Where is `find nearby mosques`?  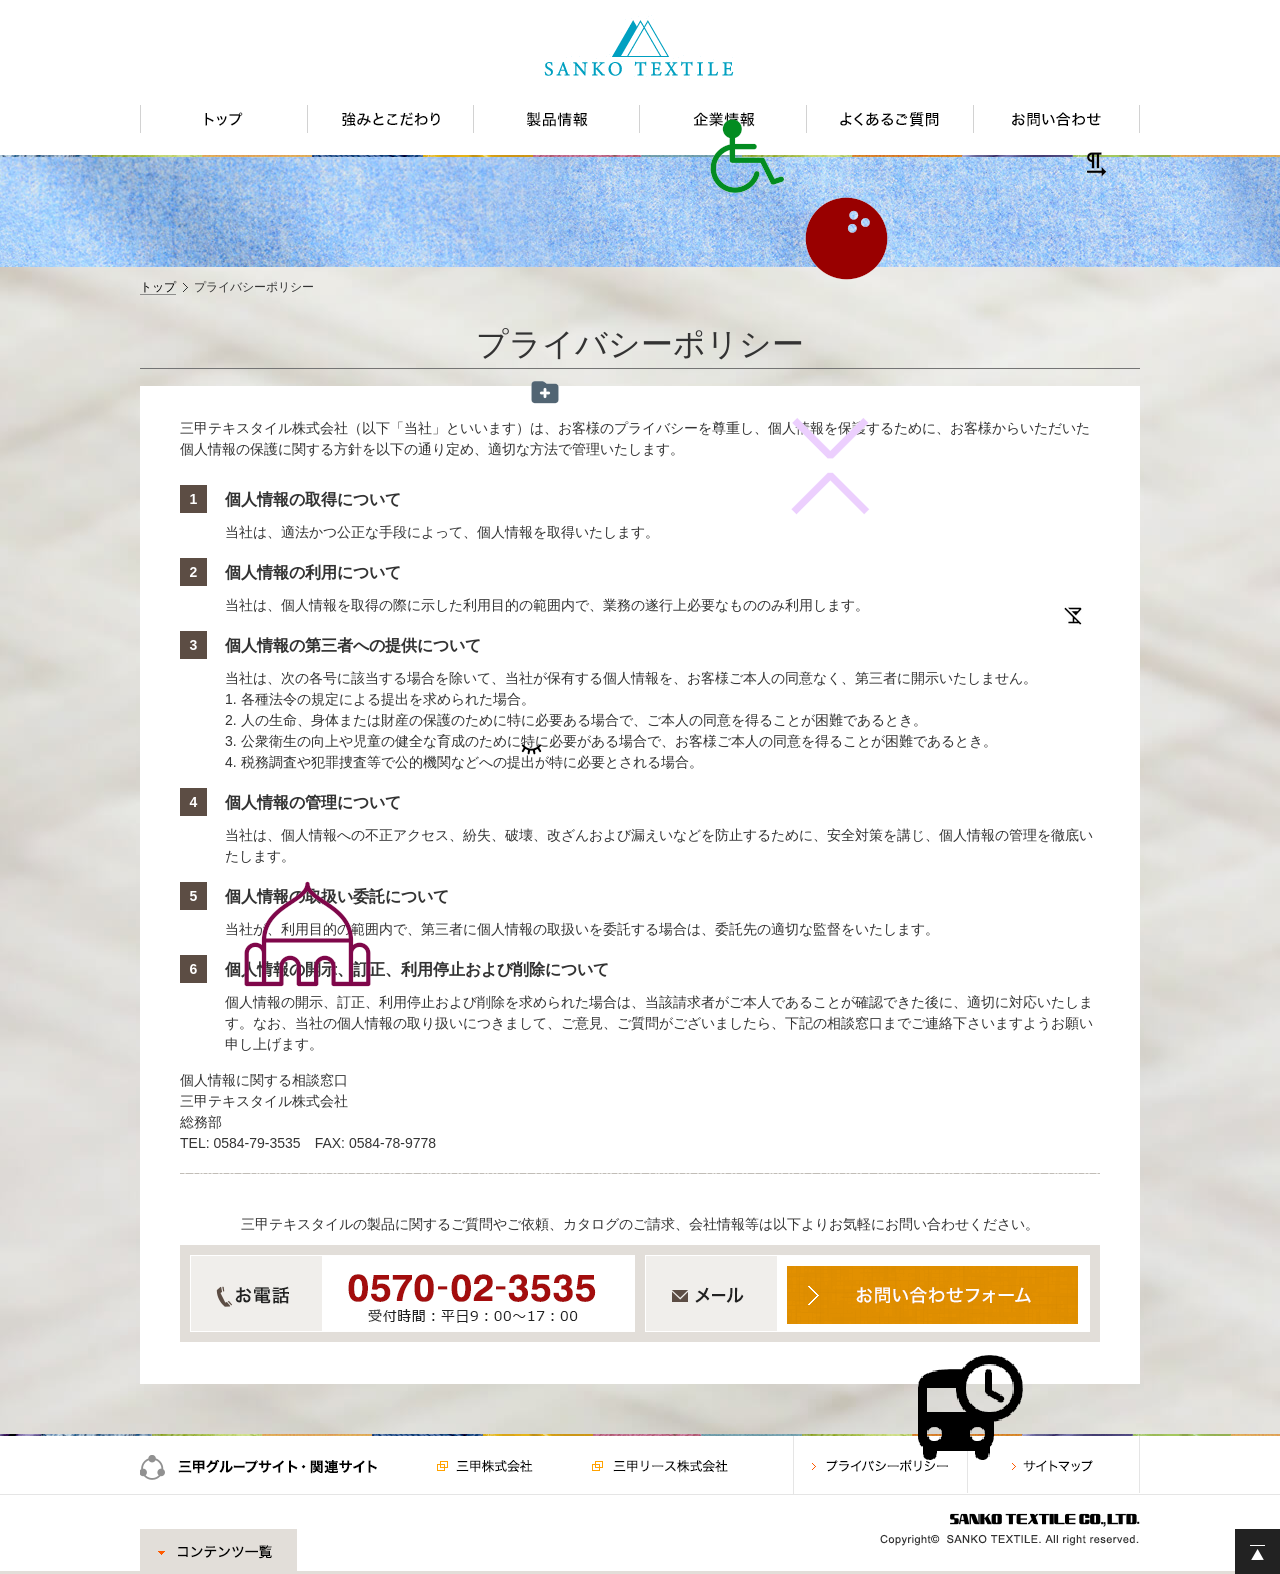
find nearby mosques is located at coordinates (307, 940).